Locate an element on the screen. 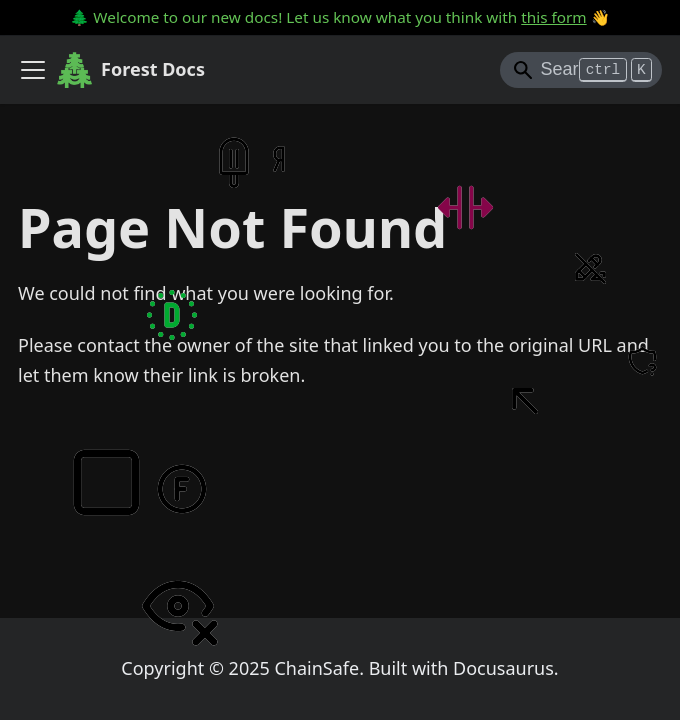 The height and width of the screenshot is (720, 680). open yandex app or services is located at coordinates (279, 159).